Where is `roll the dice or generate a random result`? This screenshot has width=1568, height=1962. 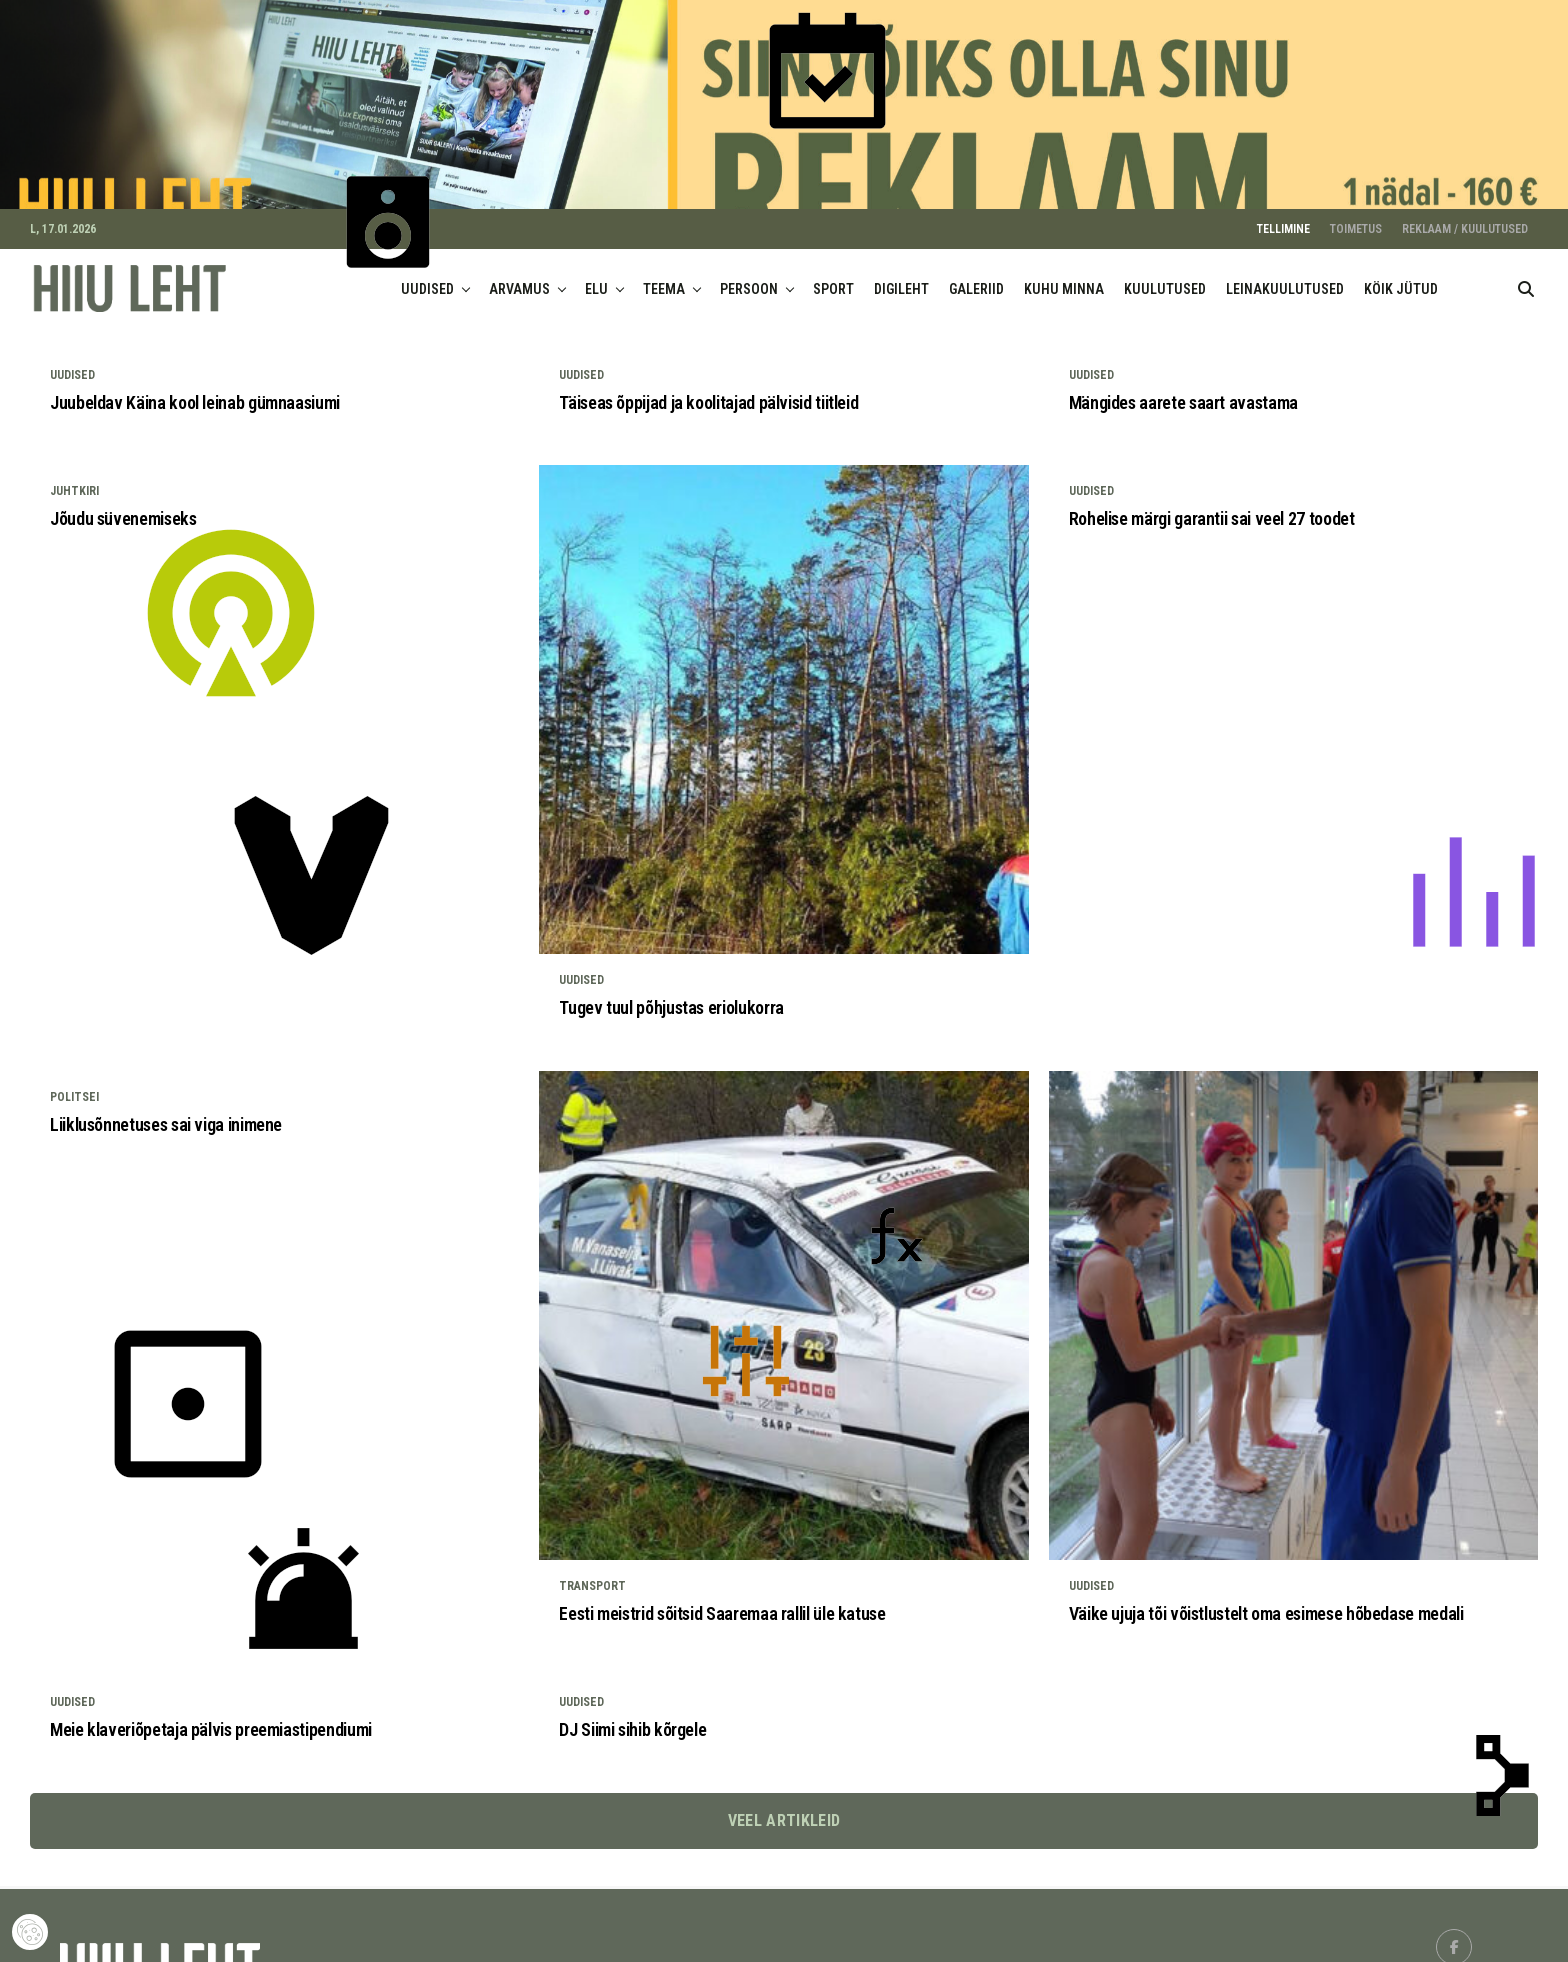
roll the dice or generate a random result is located at coordinates (188, 1404).